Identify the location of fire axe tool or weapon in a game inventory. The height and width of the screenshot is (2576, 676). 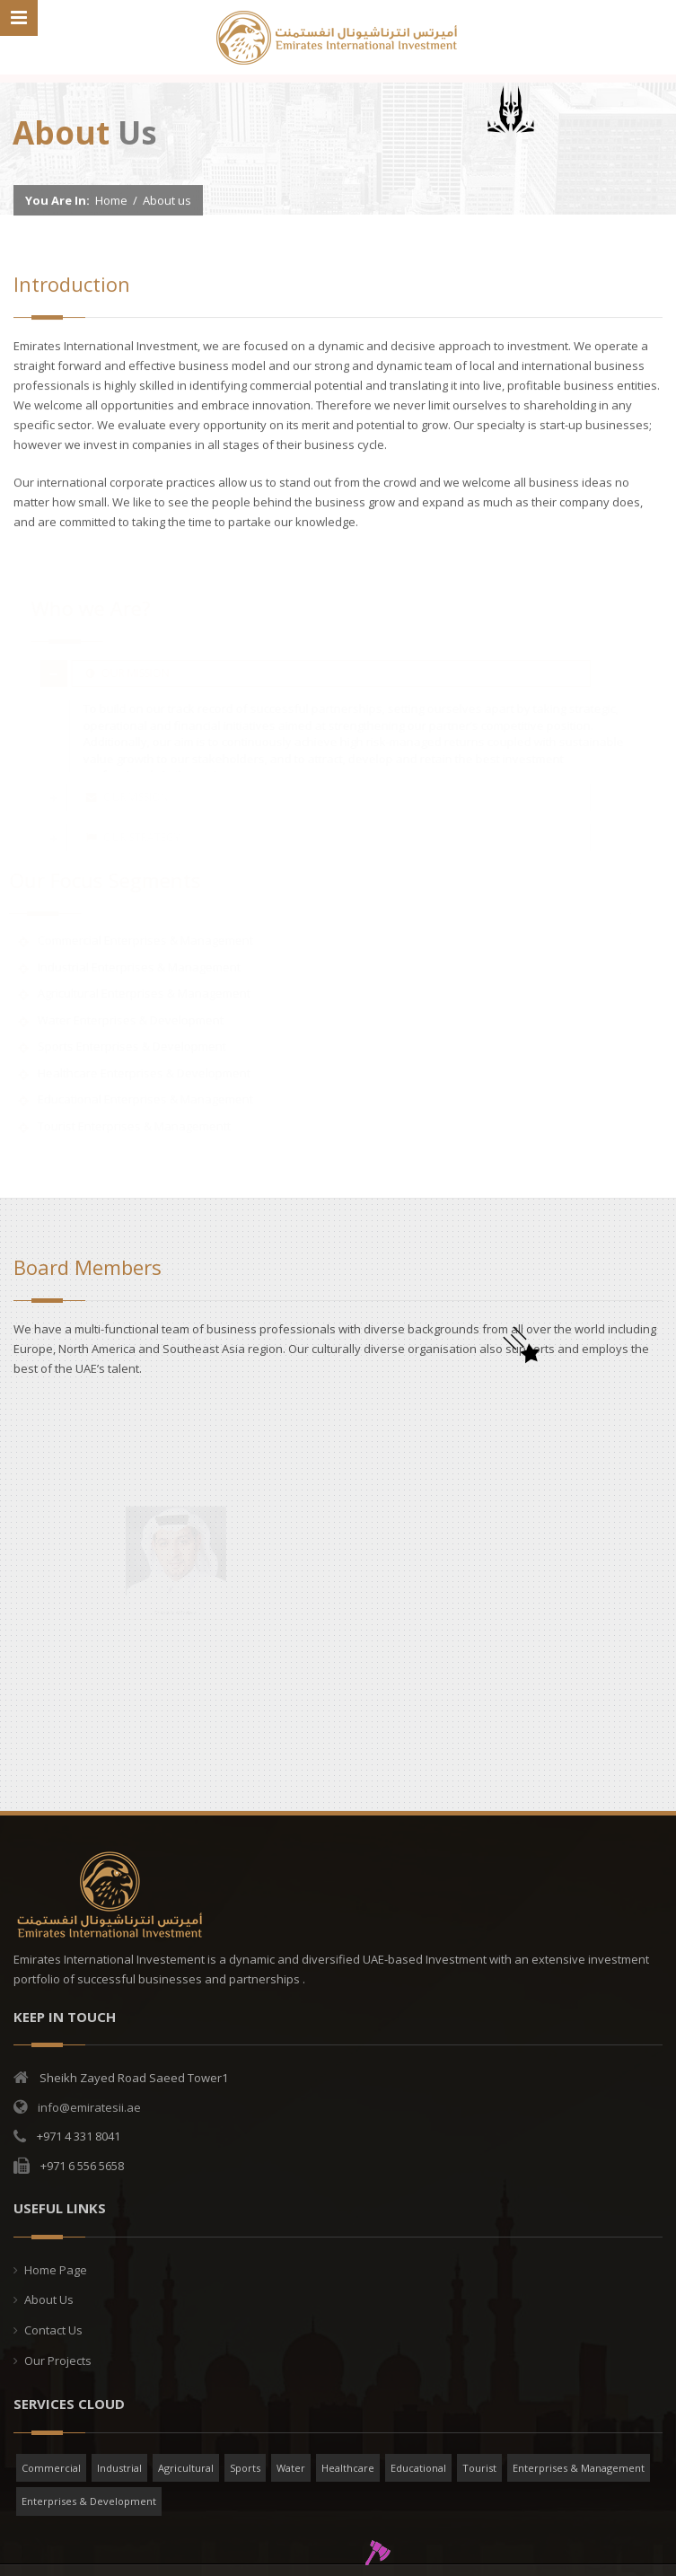
(378, 2553).